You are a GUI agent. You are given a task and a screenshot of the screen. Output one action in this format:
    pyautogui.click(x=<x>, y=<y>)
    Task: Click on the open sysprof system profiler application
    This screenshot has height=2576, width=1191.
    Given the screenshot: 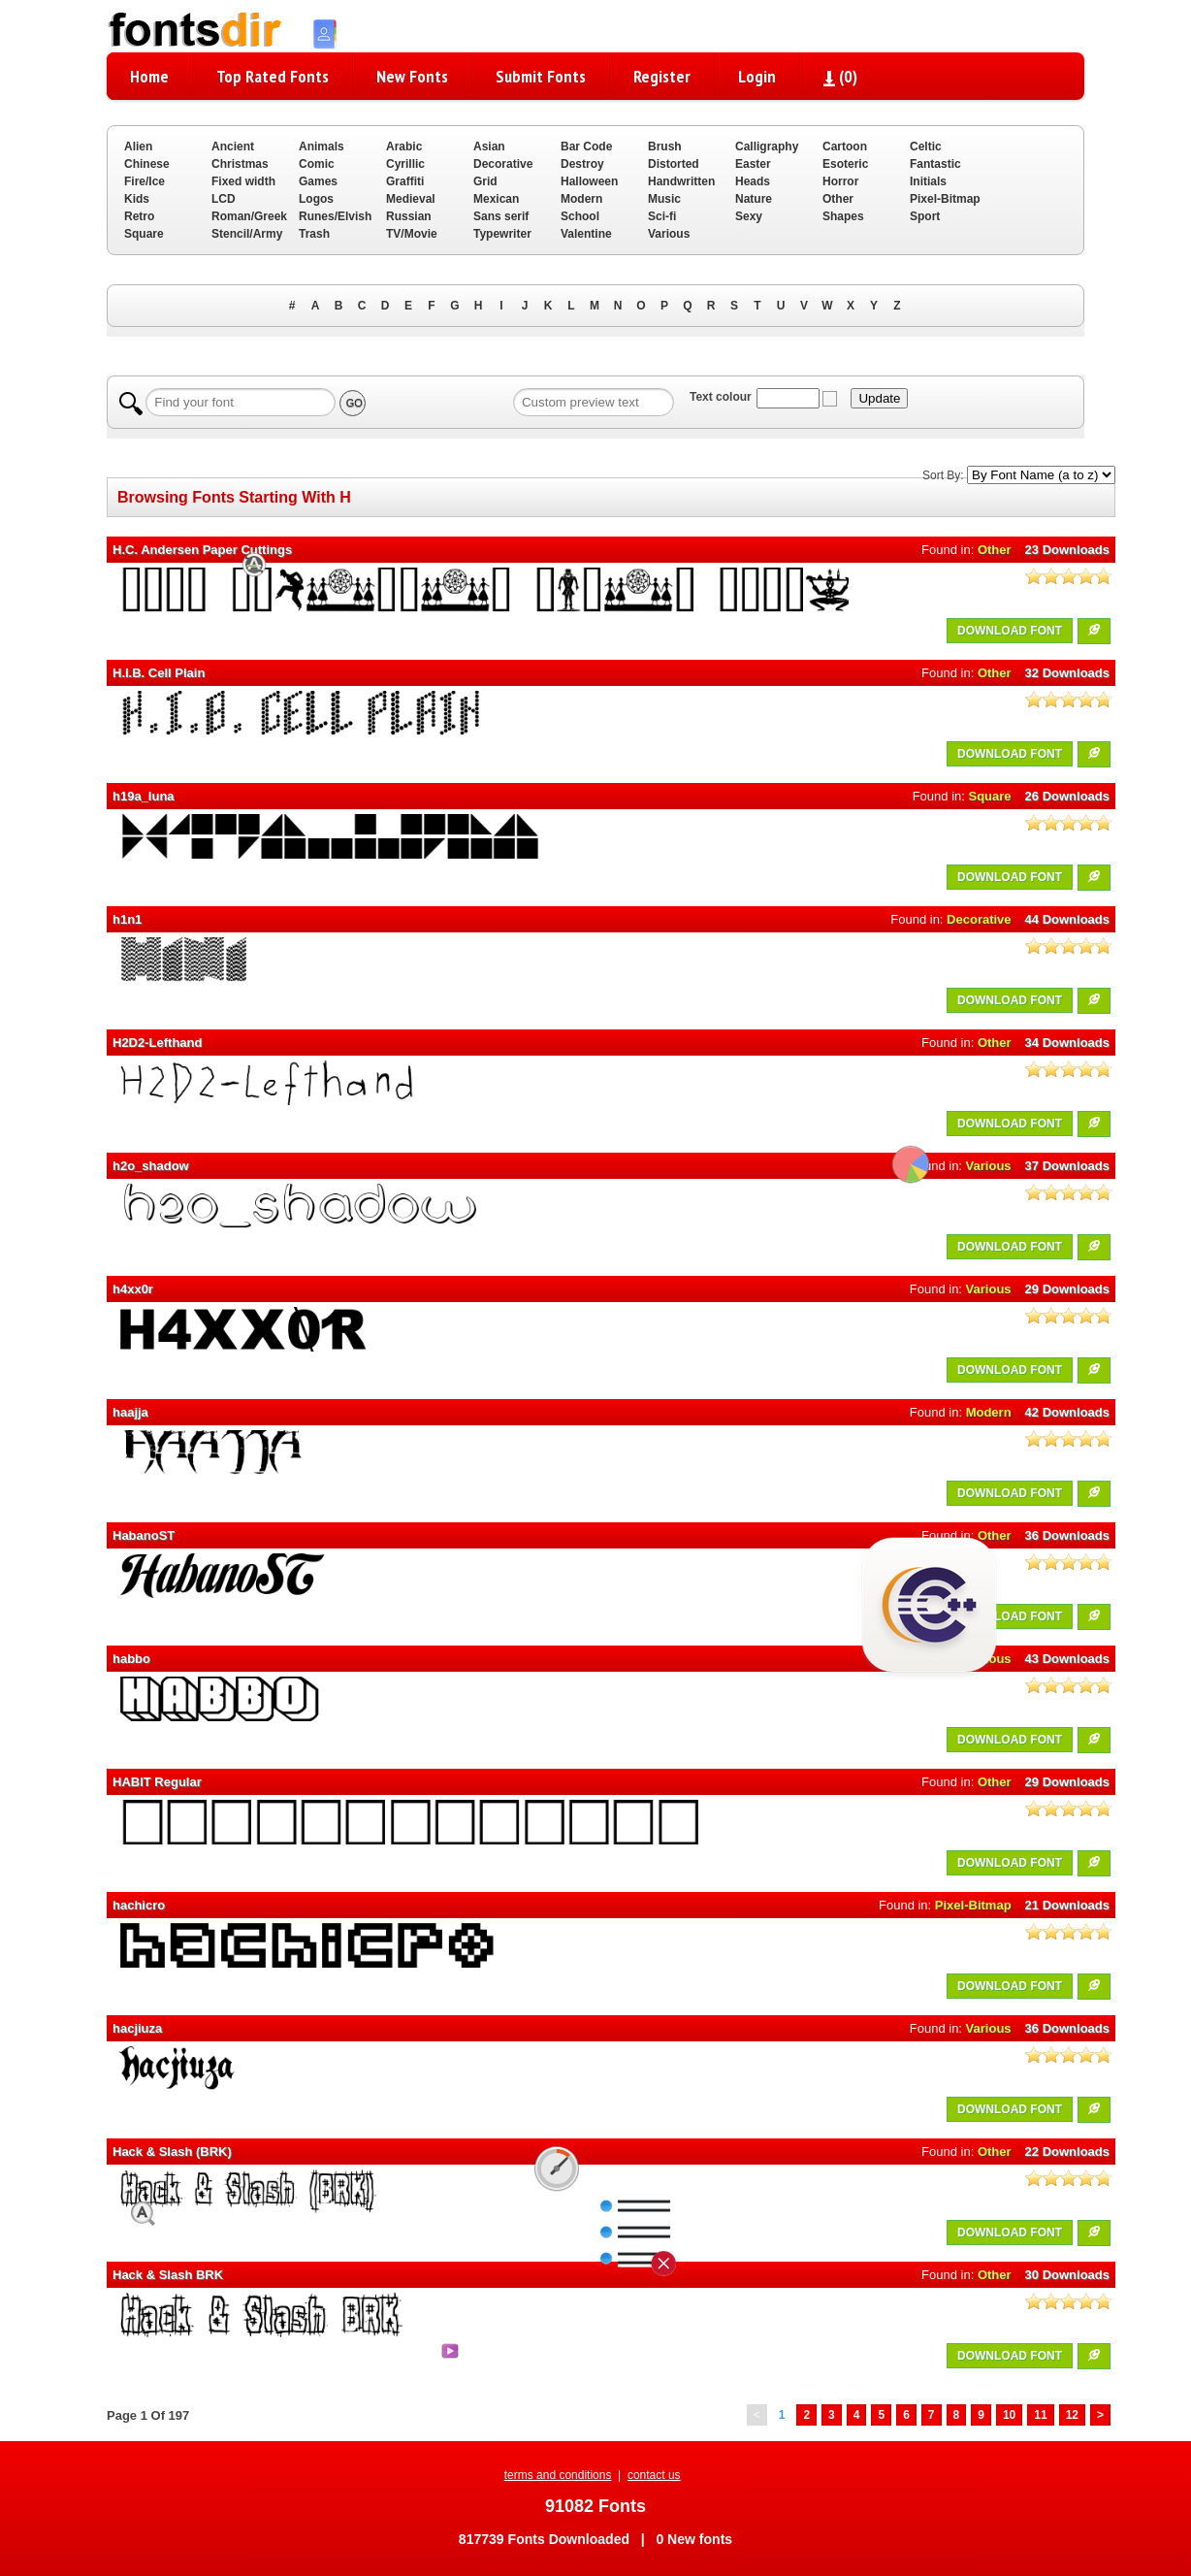 What is the action you would take?
    pyautogui.click(x=557, y=2168)
    